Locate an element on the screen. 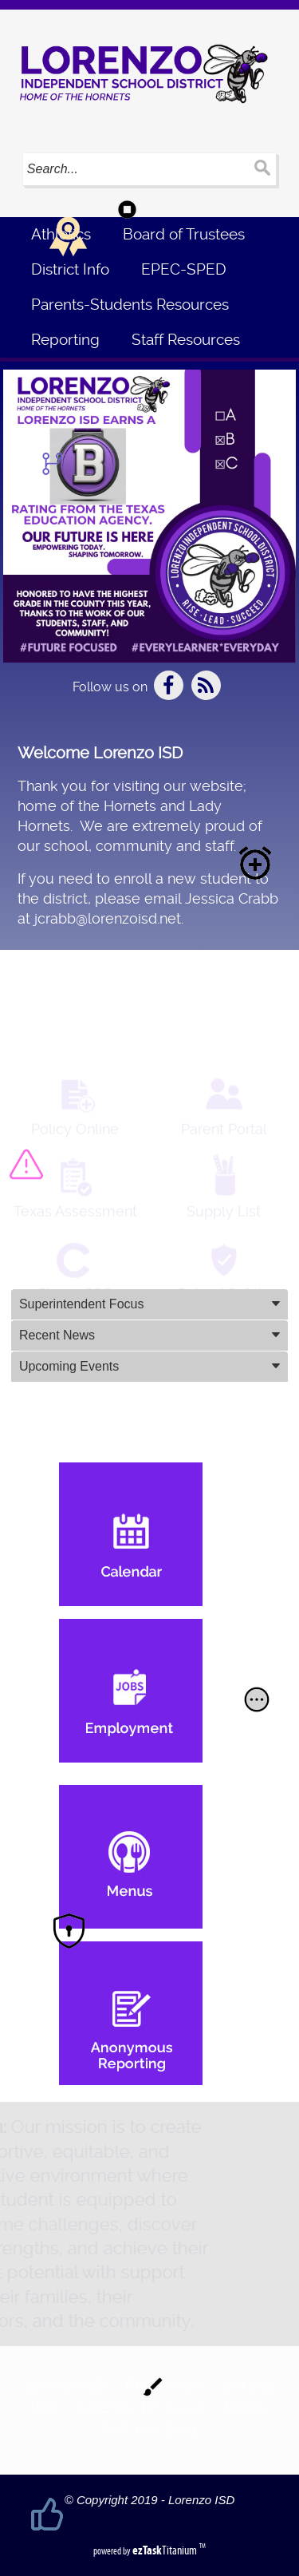 This screenshot has width=299, height=2576. view security or privacy settings is located at coordinates (69, 1930).